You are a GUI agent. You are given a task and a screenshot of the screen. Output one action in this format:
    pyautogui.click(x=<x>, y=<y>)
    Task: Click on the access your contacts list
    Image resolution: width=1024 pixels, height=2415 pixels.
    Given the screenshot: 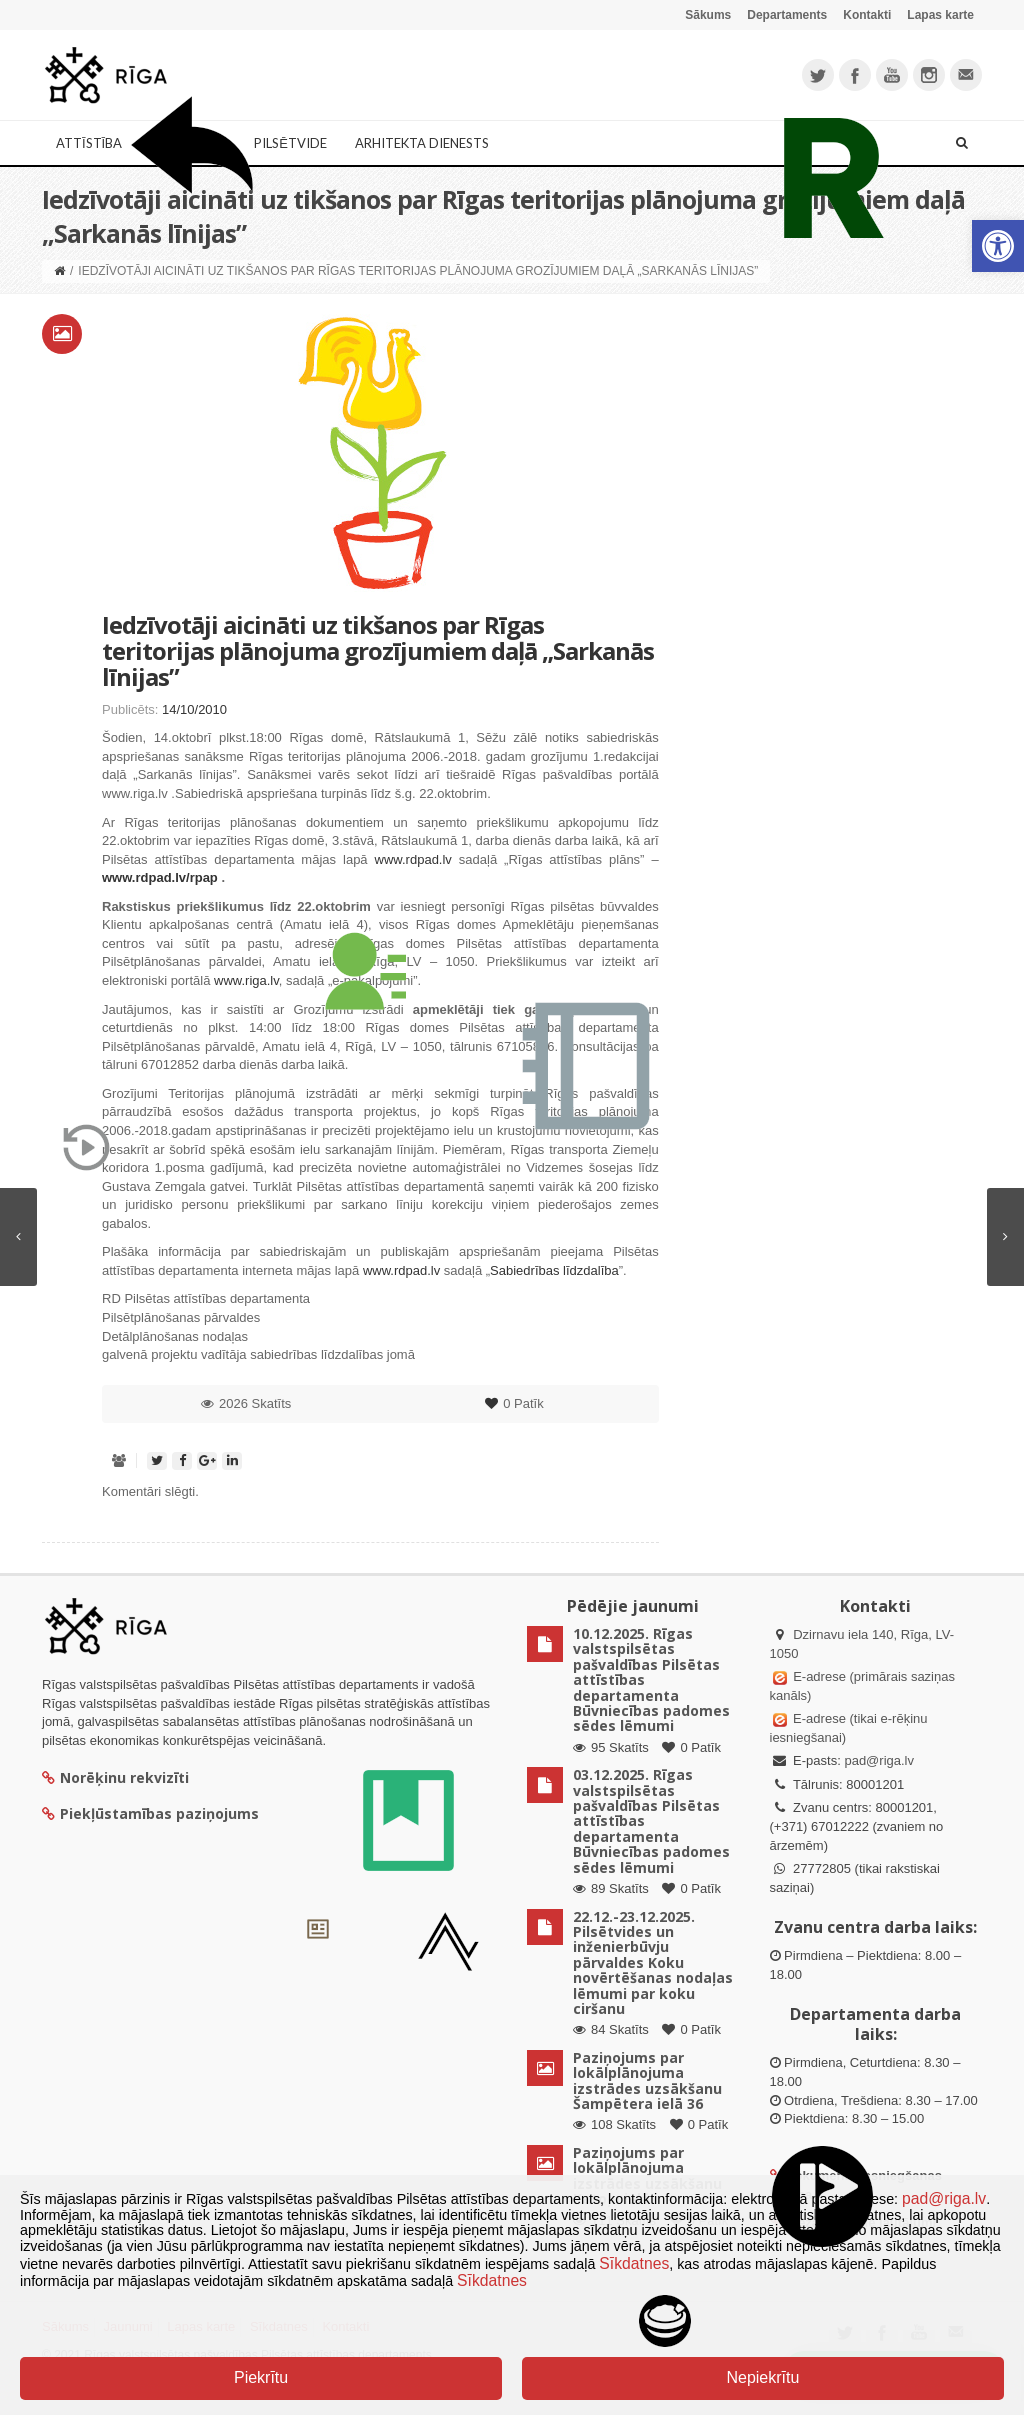 What is the action you would take?
    pyautogui.click(x=362, y=973)
    